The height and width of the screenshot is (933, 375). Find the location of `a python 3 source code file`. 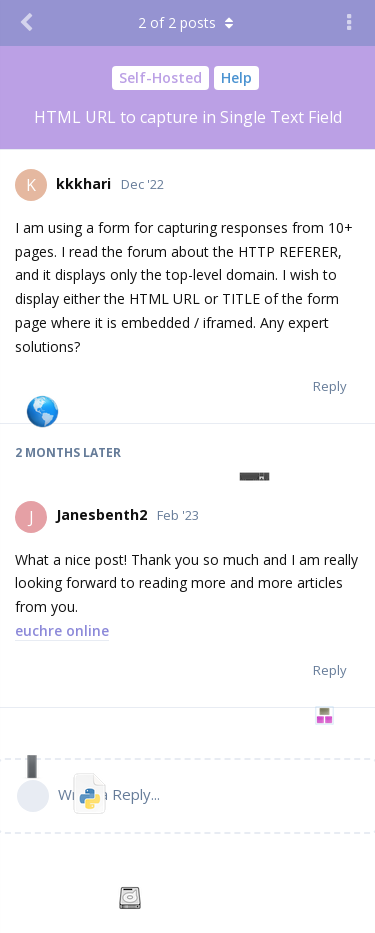

a python 3 source code file is located at coordinates (89, 793).